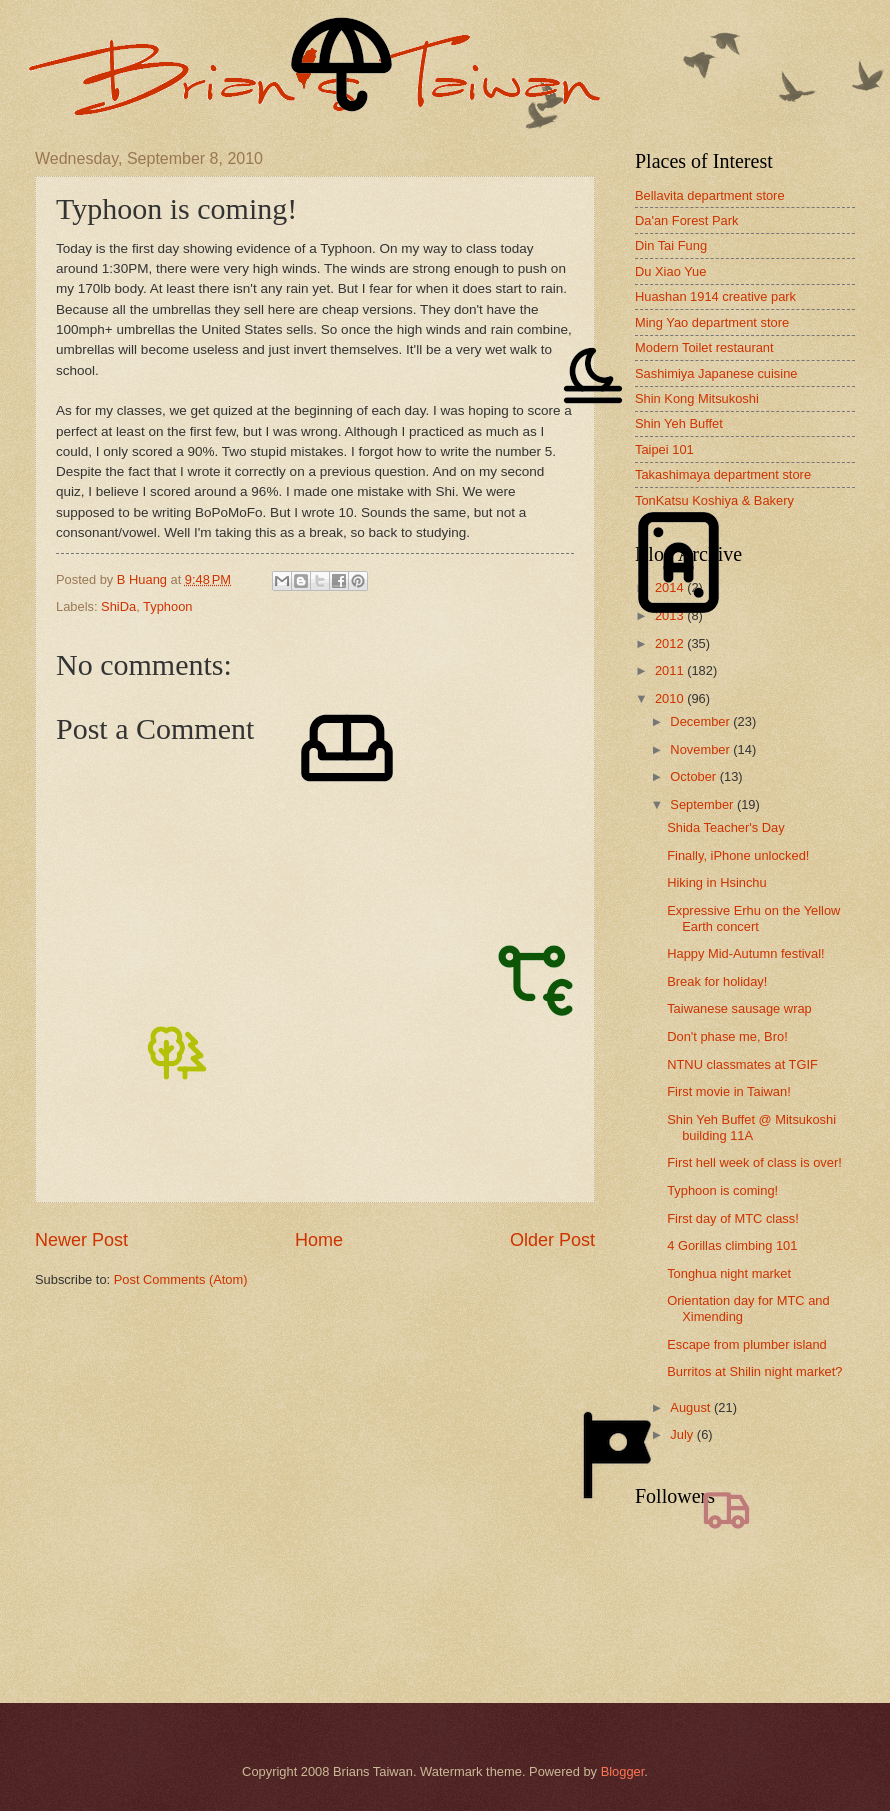 Image resolution: width=890 pixels, height=1811 pixels. Describe the element at coordinates (593, 377) in the screenshot. I see `indicates hazy or foggy nighttime weather conditions` at that location.